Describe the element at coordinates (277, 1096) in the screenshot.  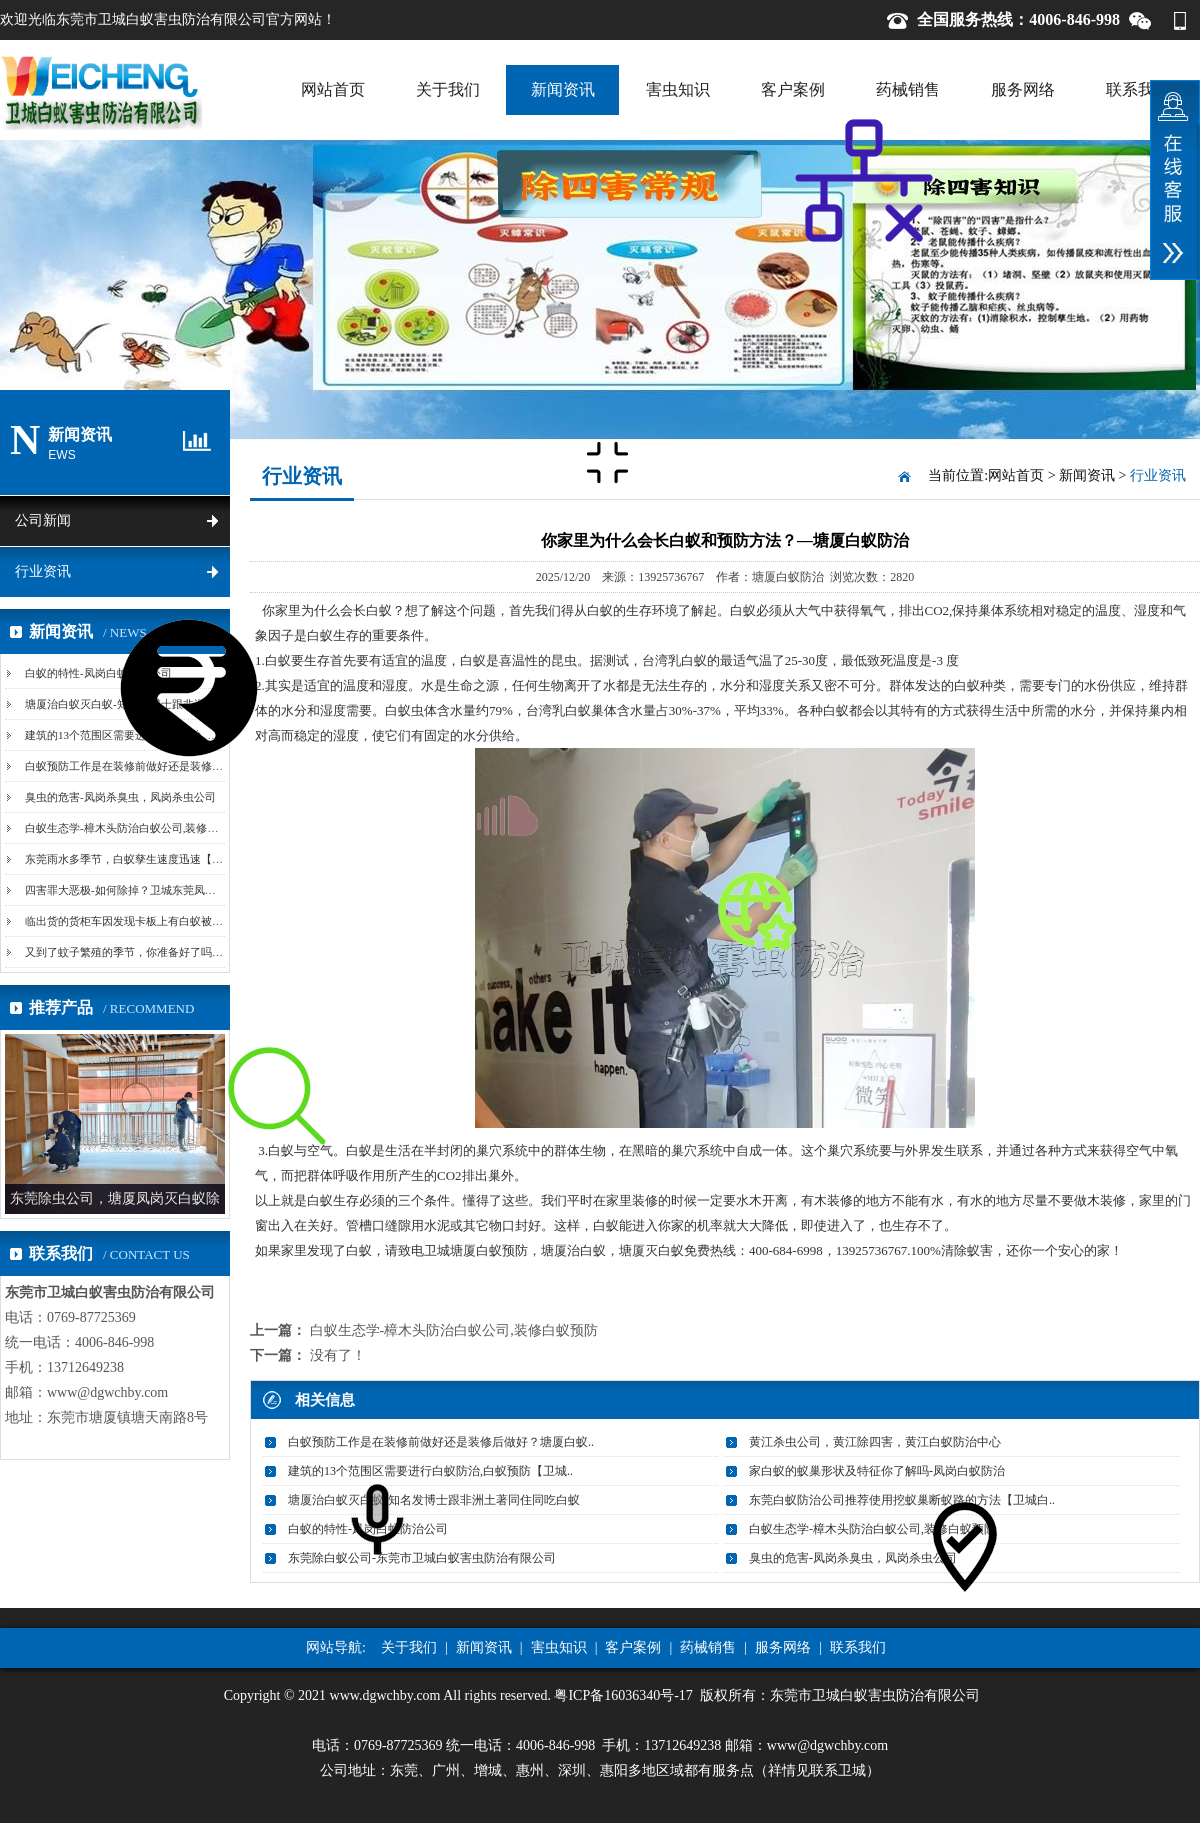
I see `search for content or items` at that location.